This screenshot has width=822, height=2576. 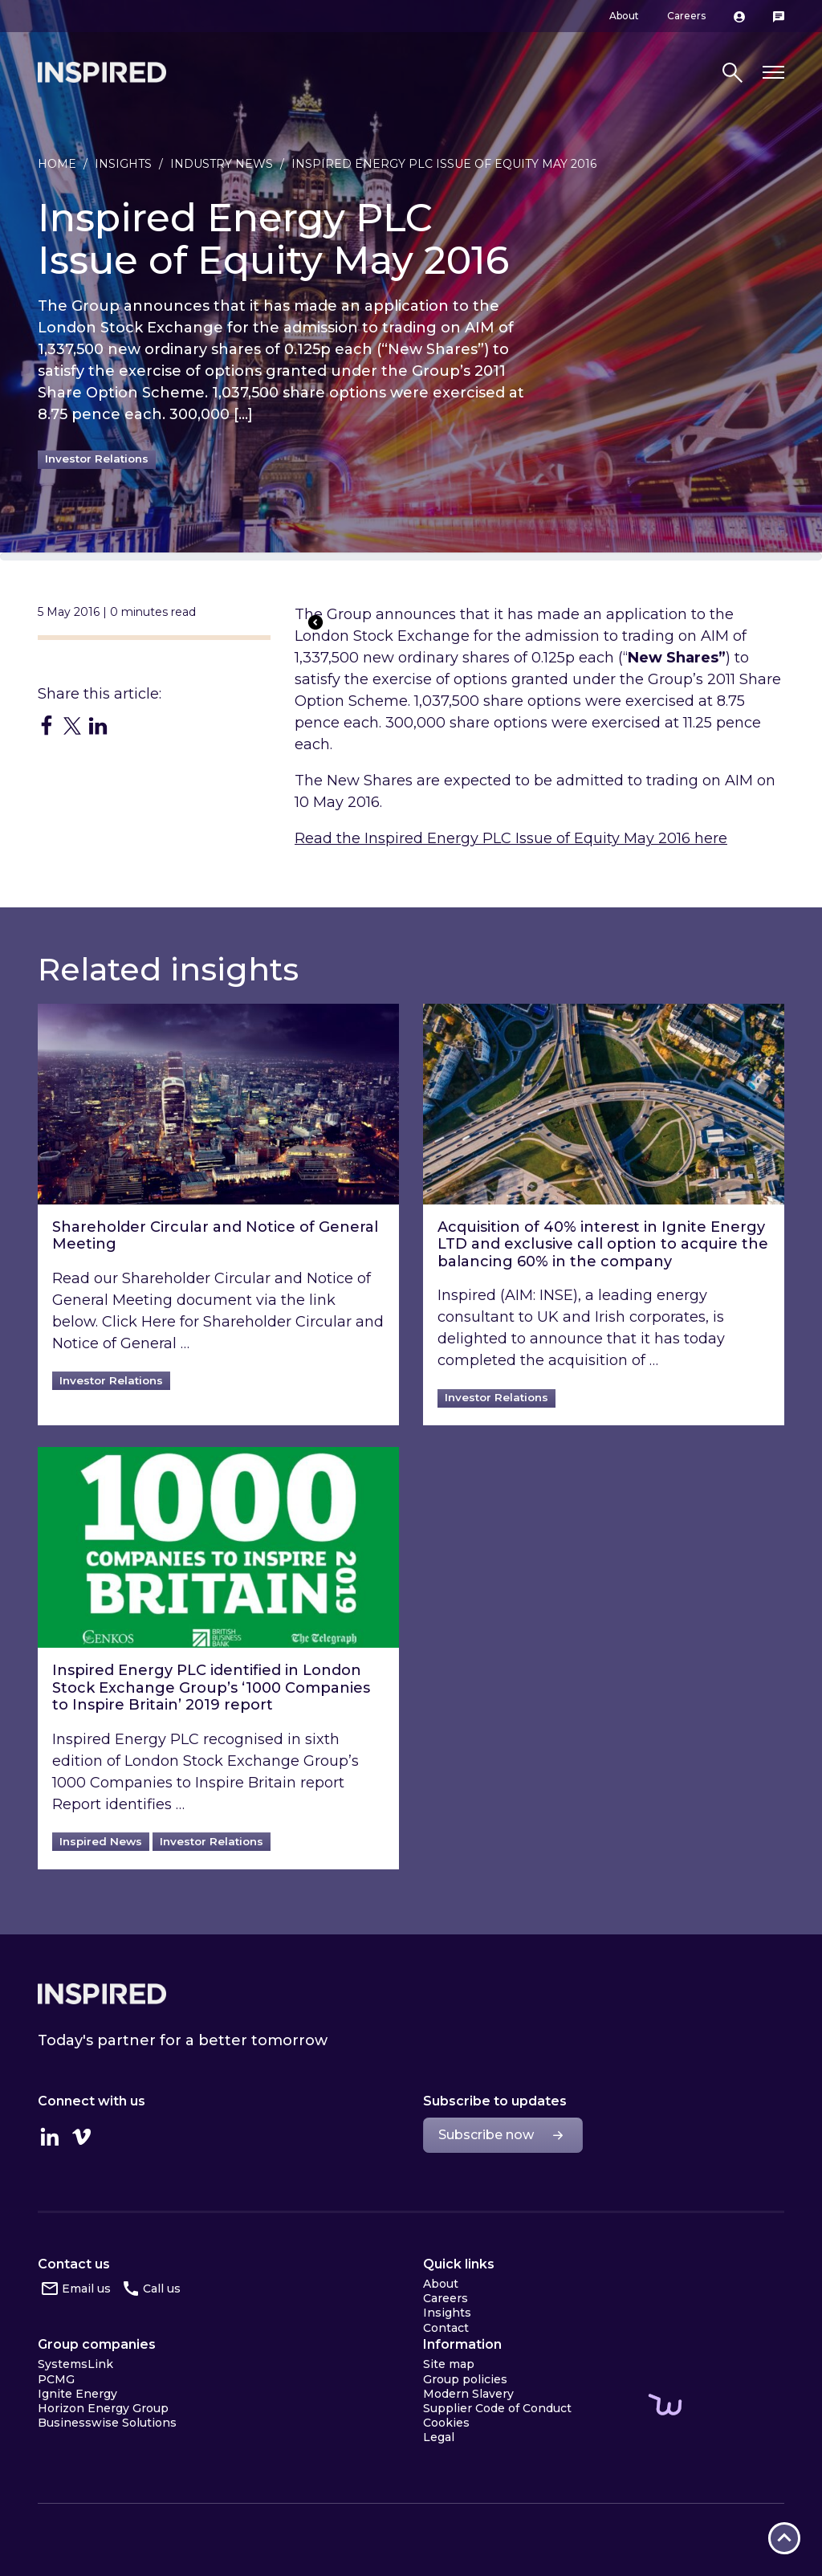 What do you see at coordinates (665, 2404) in the screenshot?
I see `open the Wish shopping app` at bounding box center [665, 2404].